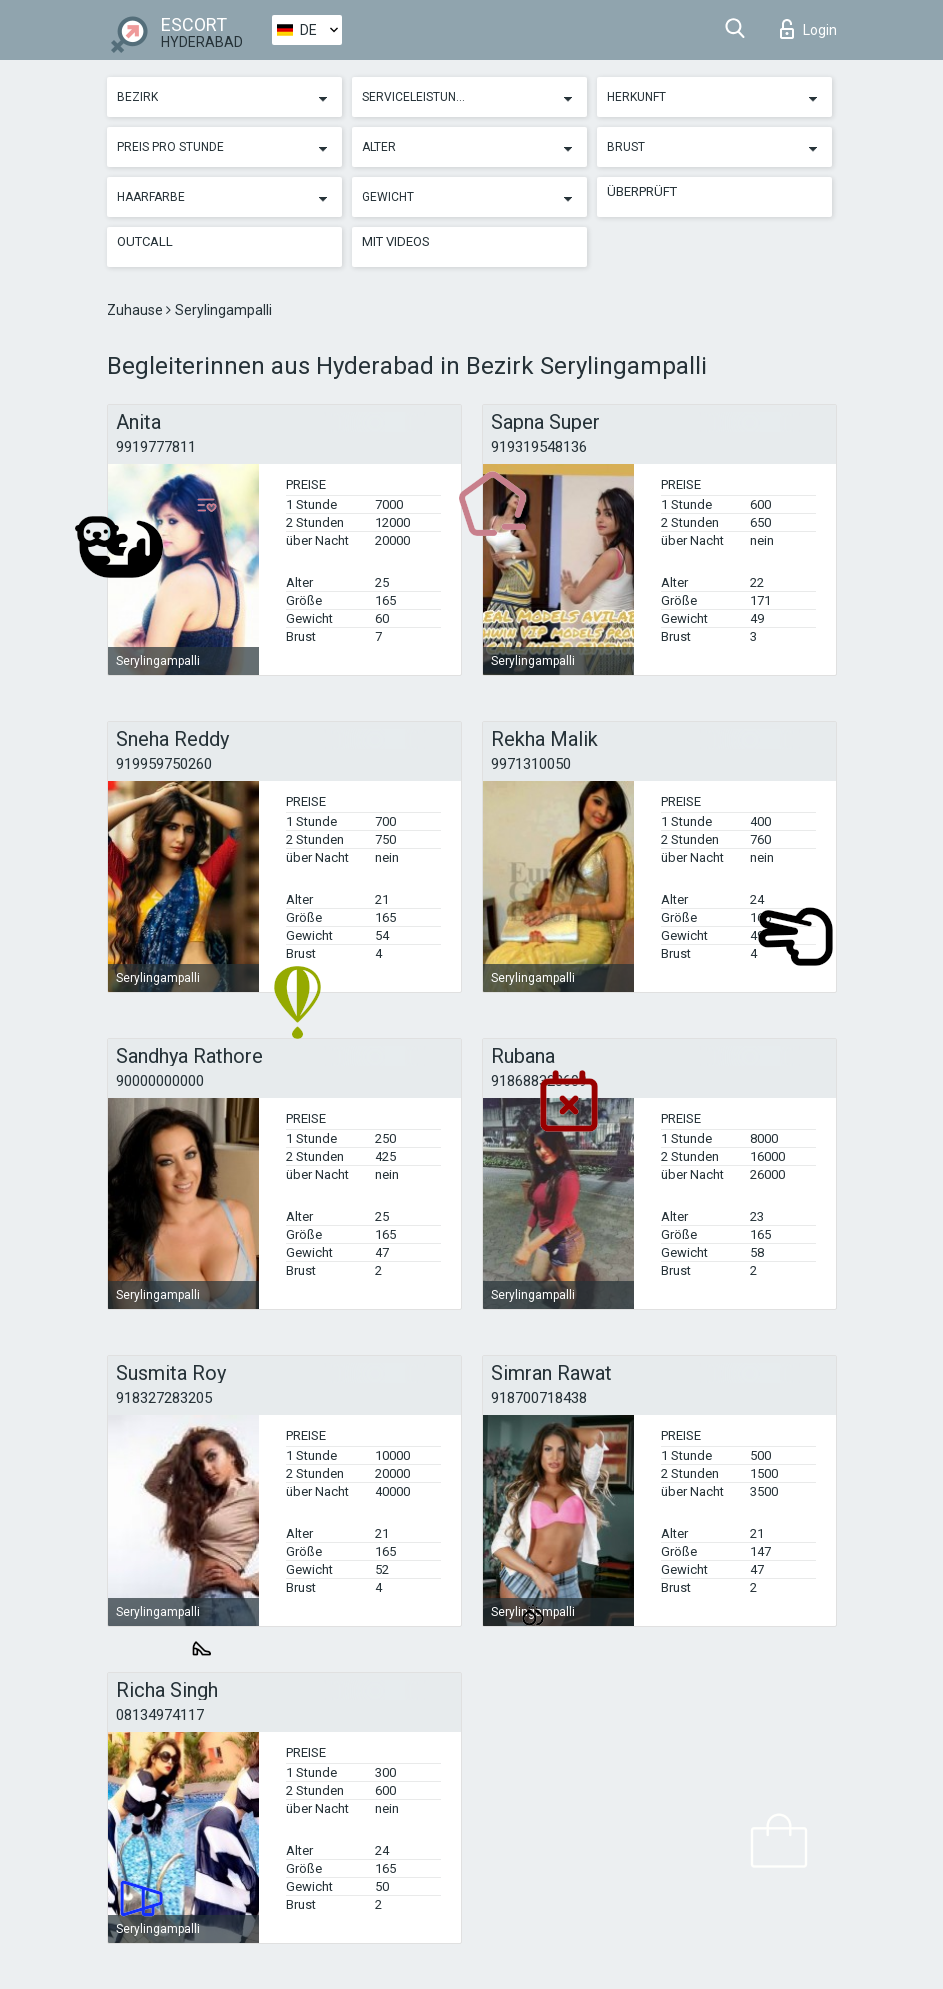 The image size is (943, 1989). Describe the element at coordinates (779, 1844) in the screenshot. I see `view your shopping bag` at that location.